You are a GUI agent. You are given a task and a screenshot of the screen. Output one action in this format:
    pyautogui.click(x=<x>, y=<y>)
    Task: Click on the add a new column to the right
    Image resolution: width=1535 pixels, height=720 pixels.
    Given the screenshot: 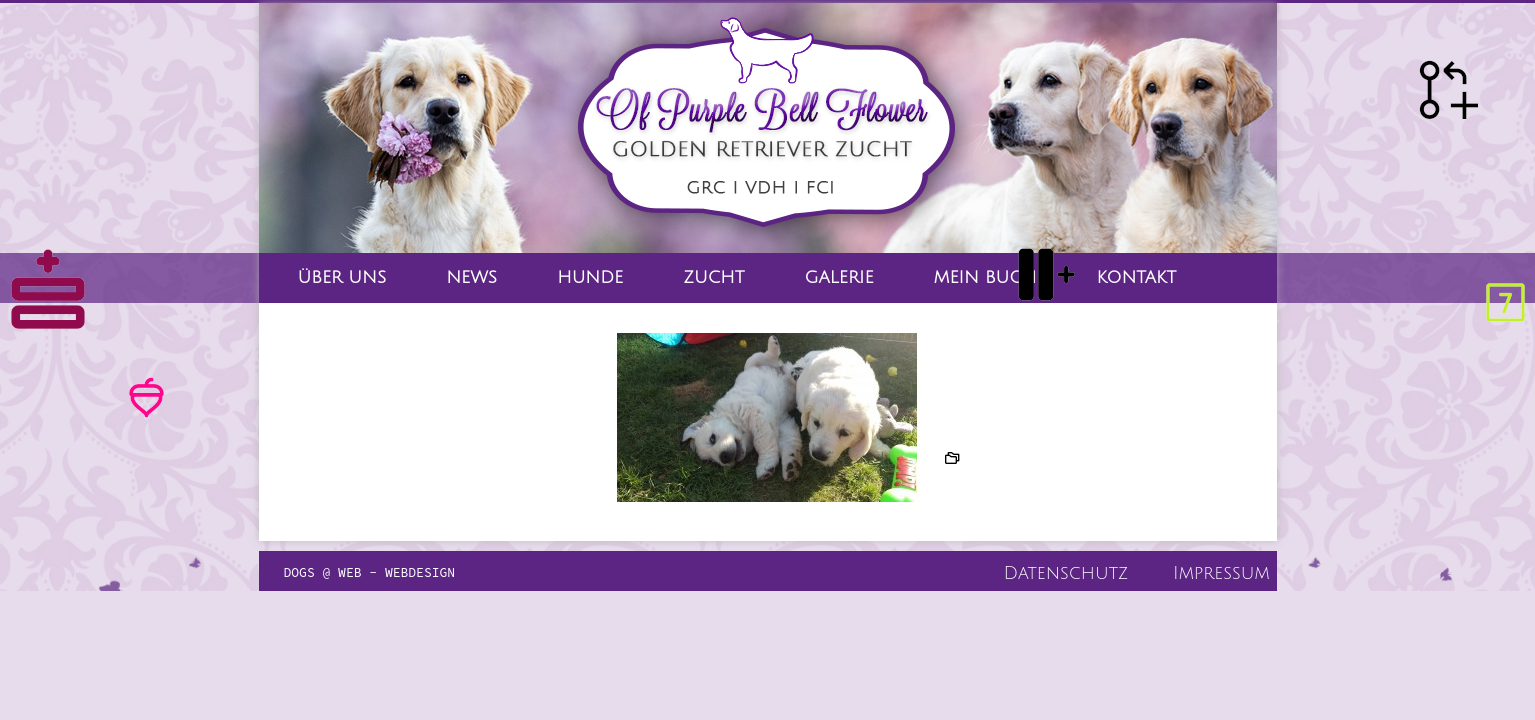 What is the action you would take?
    pyautogui.click(x=1042, y=274)
    